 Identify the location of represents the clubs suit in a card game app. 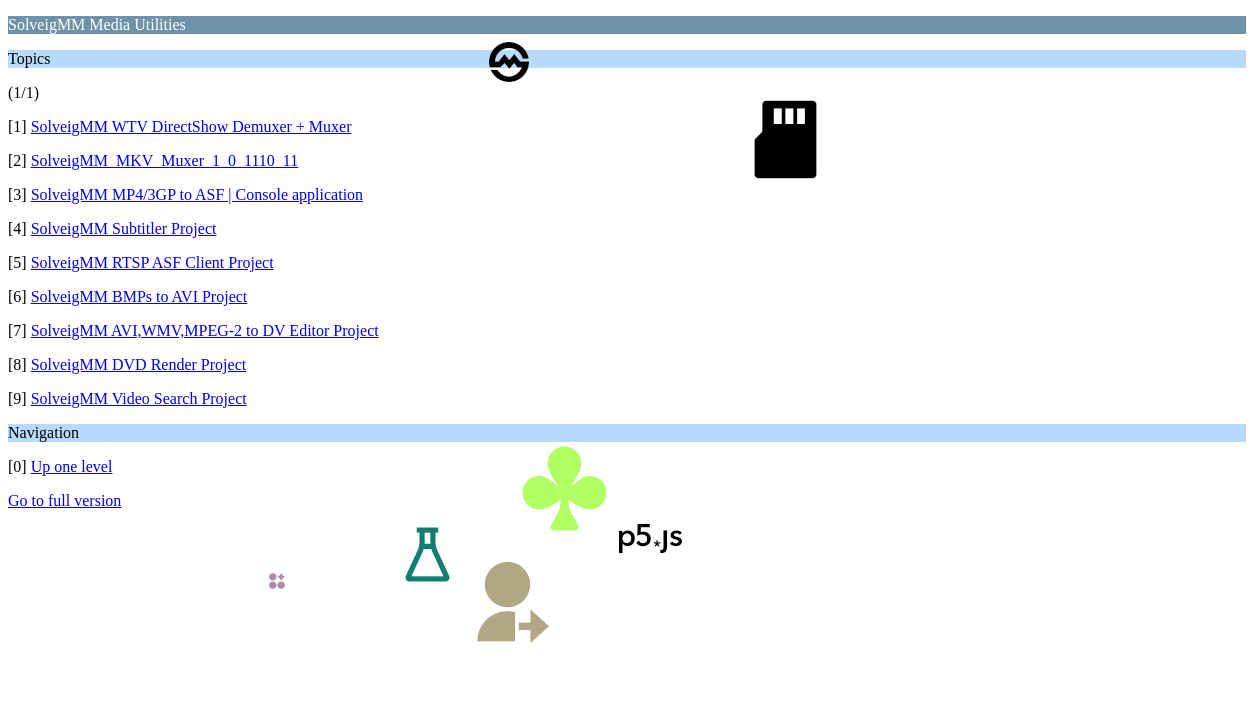
(564, 488).